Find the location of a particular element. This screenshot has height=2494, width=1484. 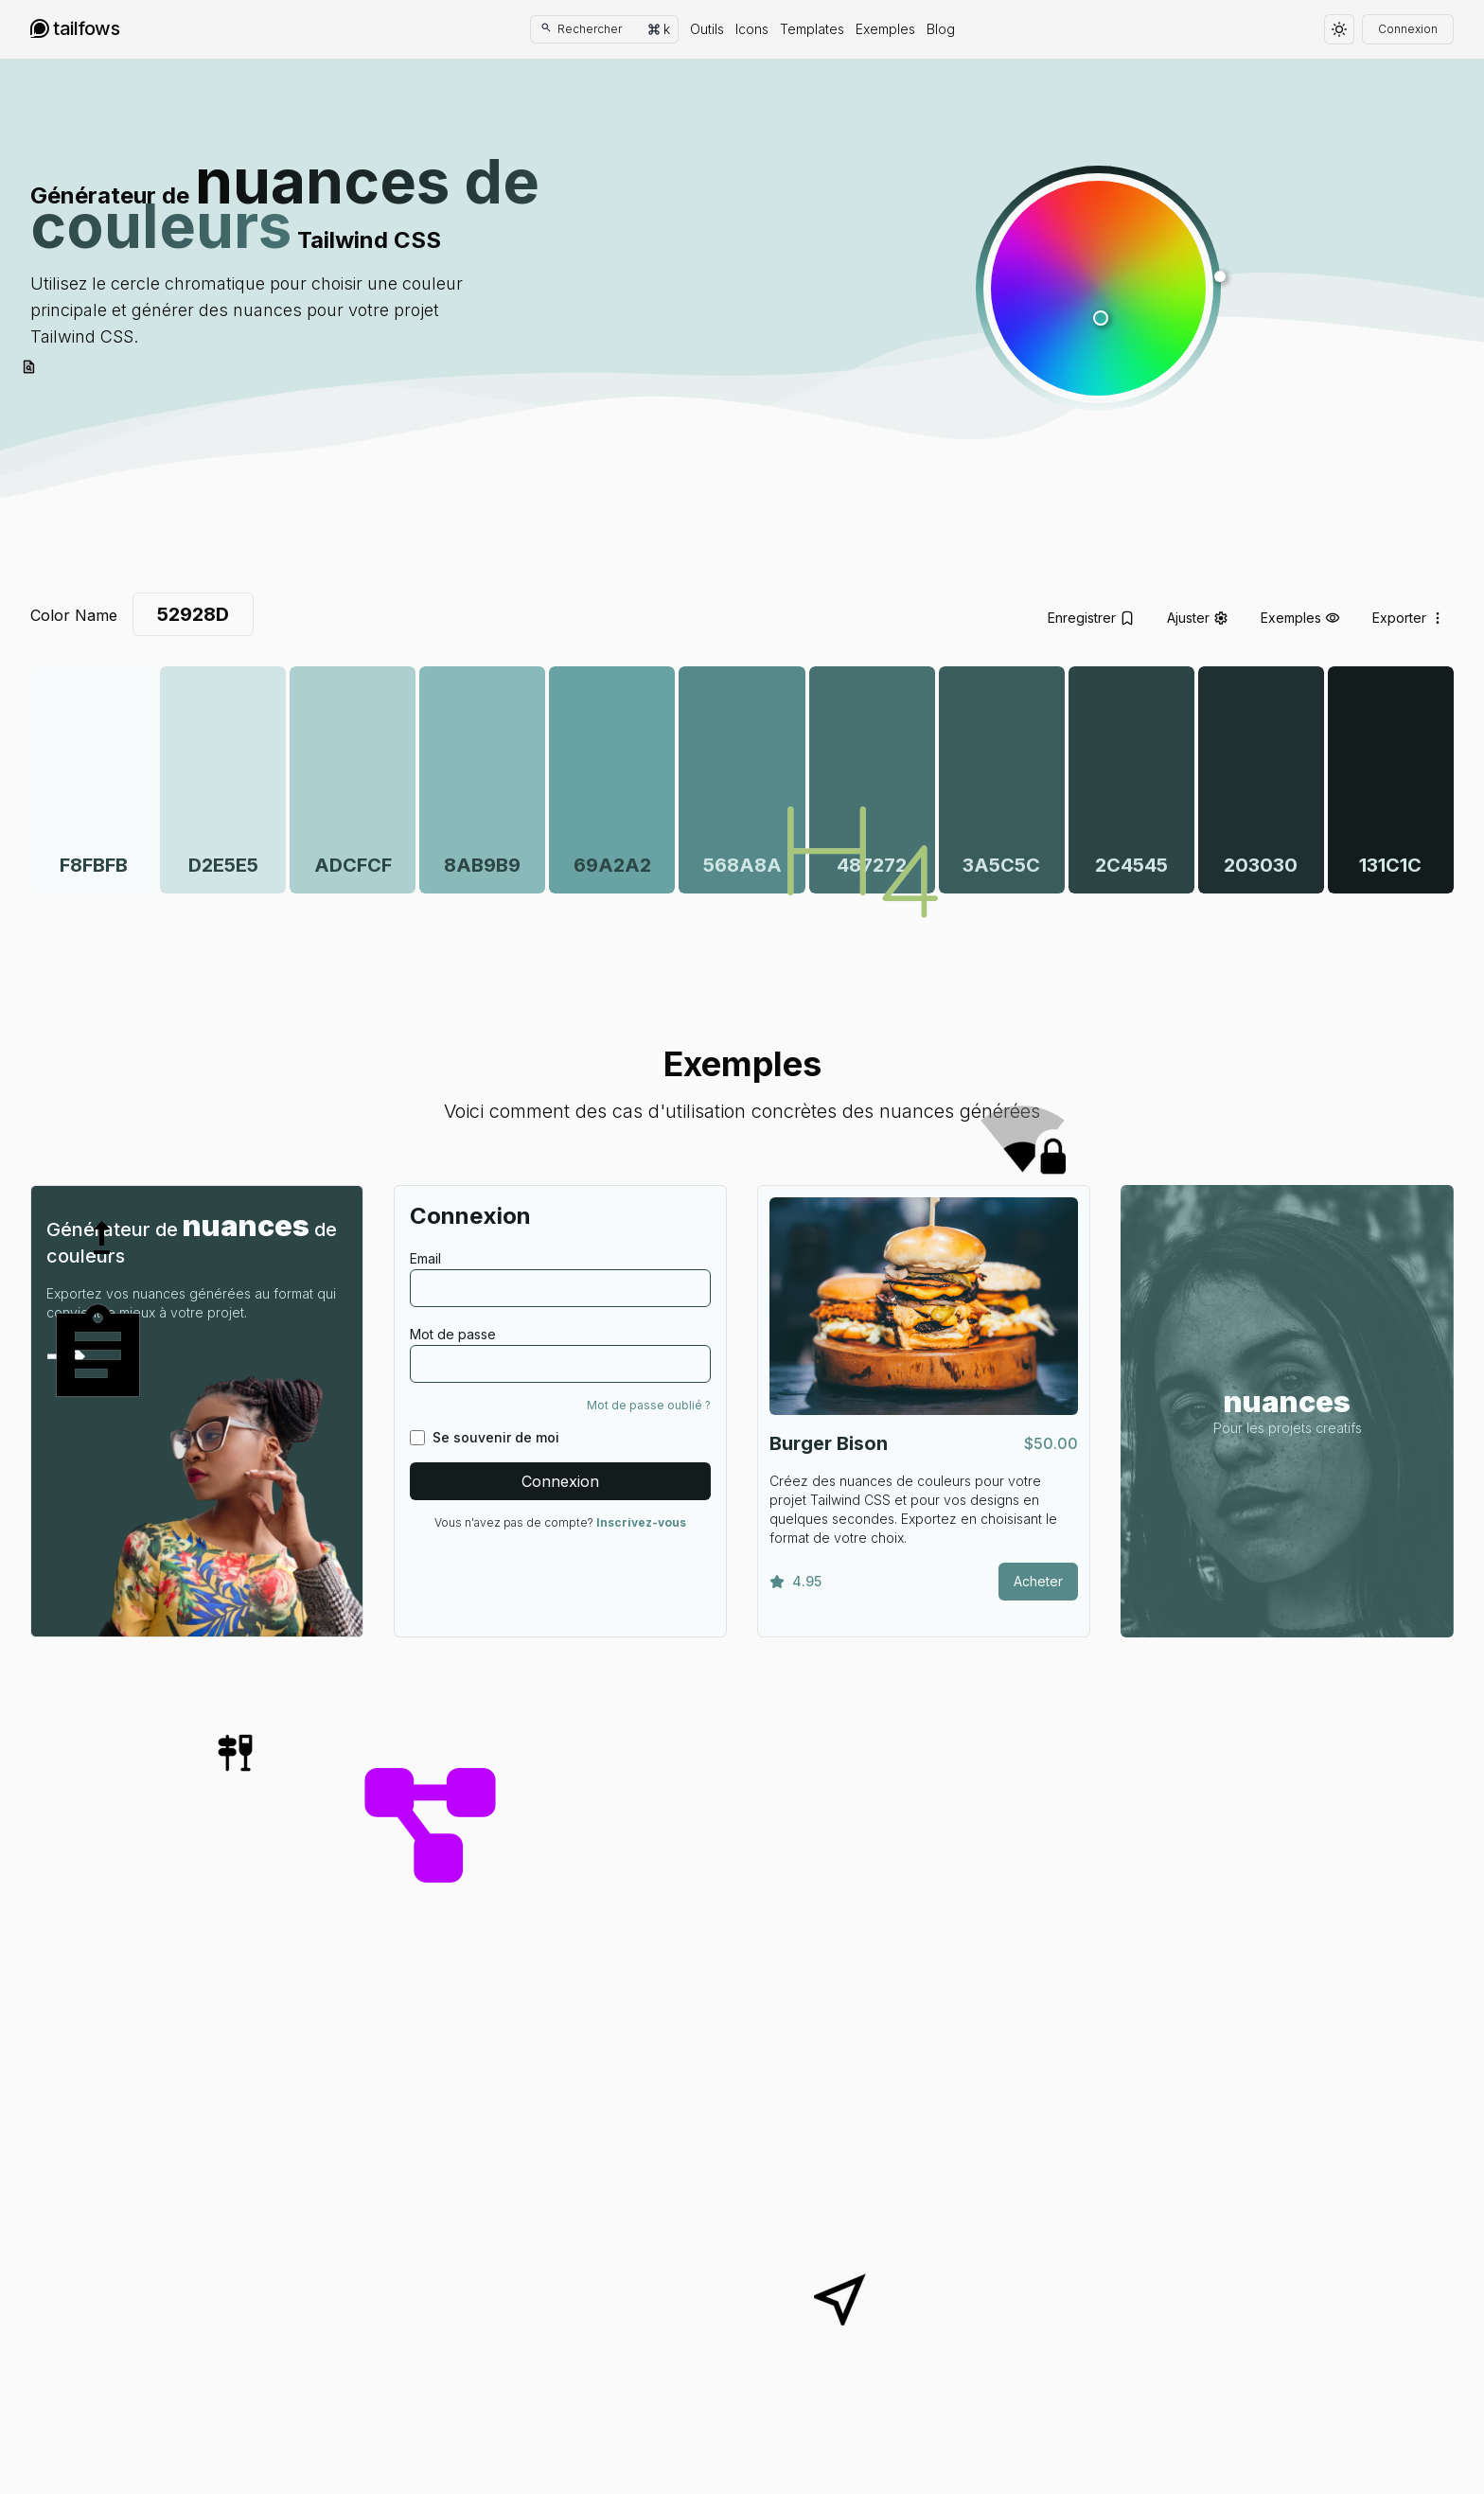

view assignments or tasks is located at coordinates (97, 1354).